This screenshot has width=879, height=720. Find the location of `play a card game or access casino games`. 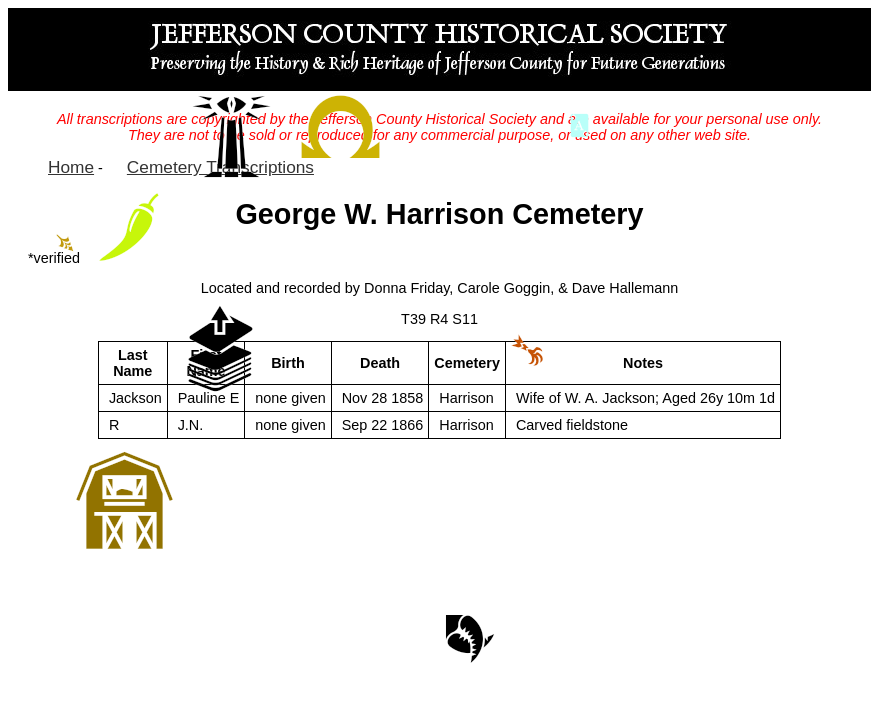

play a card game or access casino games is located at coordinates (579, 125).